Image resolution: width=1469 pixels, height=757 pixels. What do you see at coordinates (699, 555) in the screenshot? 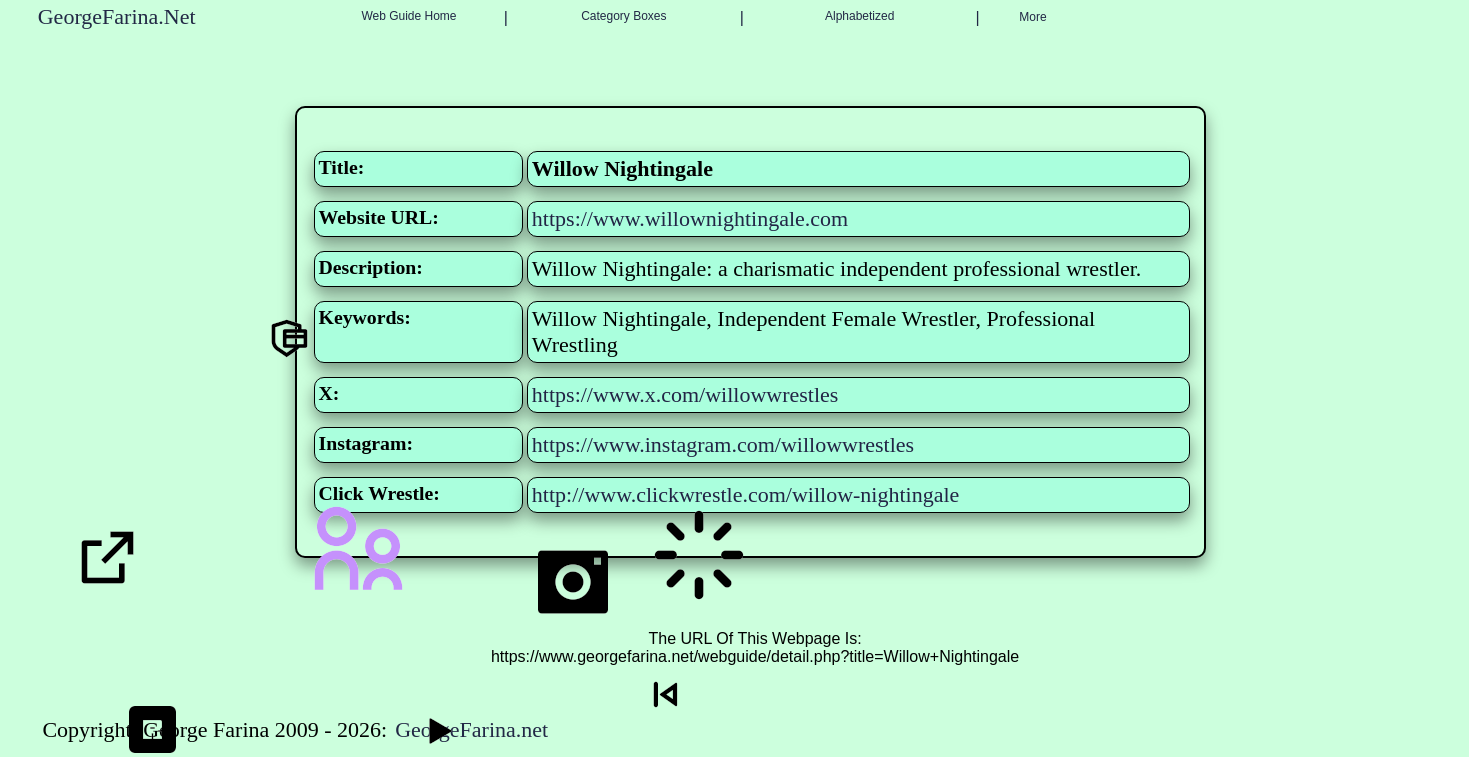
I see `loading content in progress` at bounding box center [699, 555].